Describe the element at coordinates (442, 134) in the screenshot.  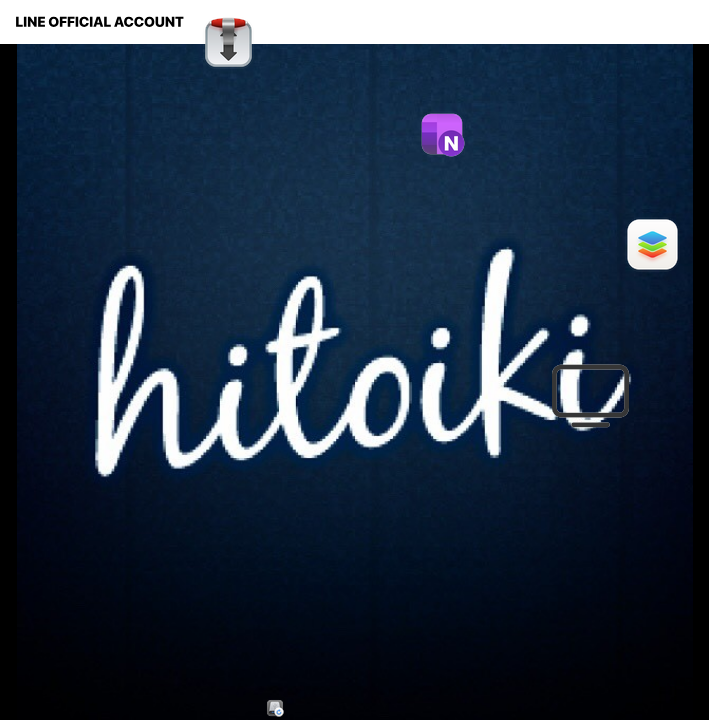
I see `open Microsoft OneNote` at that location.